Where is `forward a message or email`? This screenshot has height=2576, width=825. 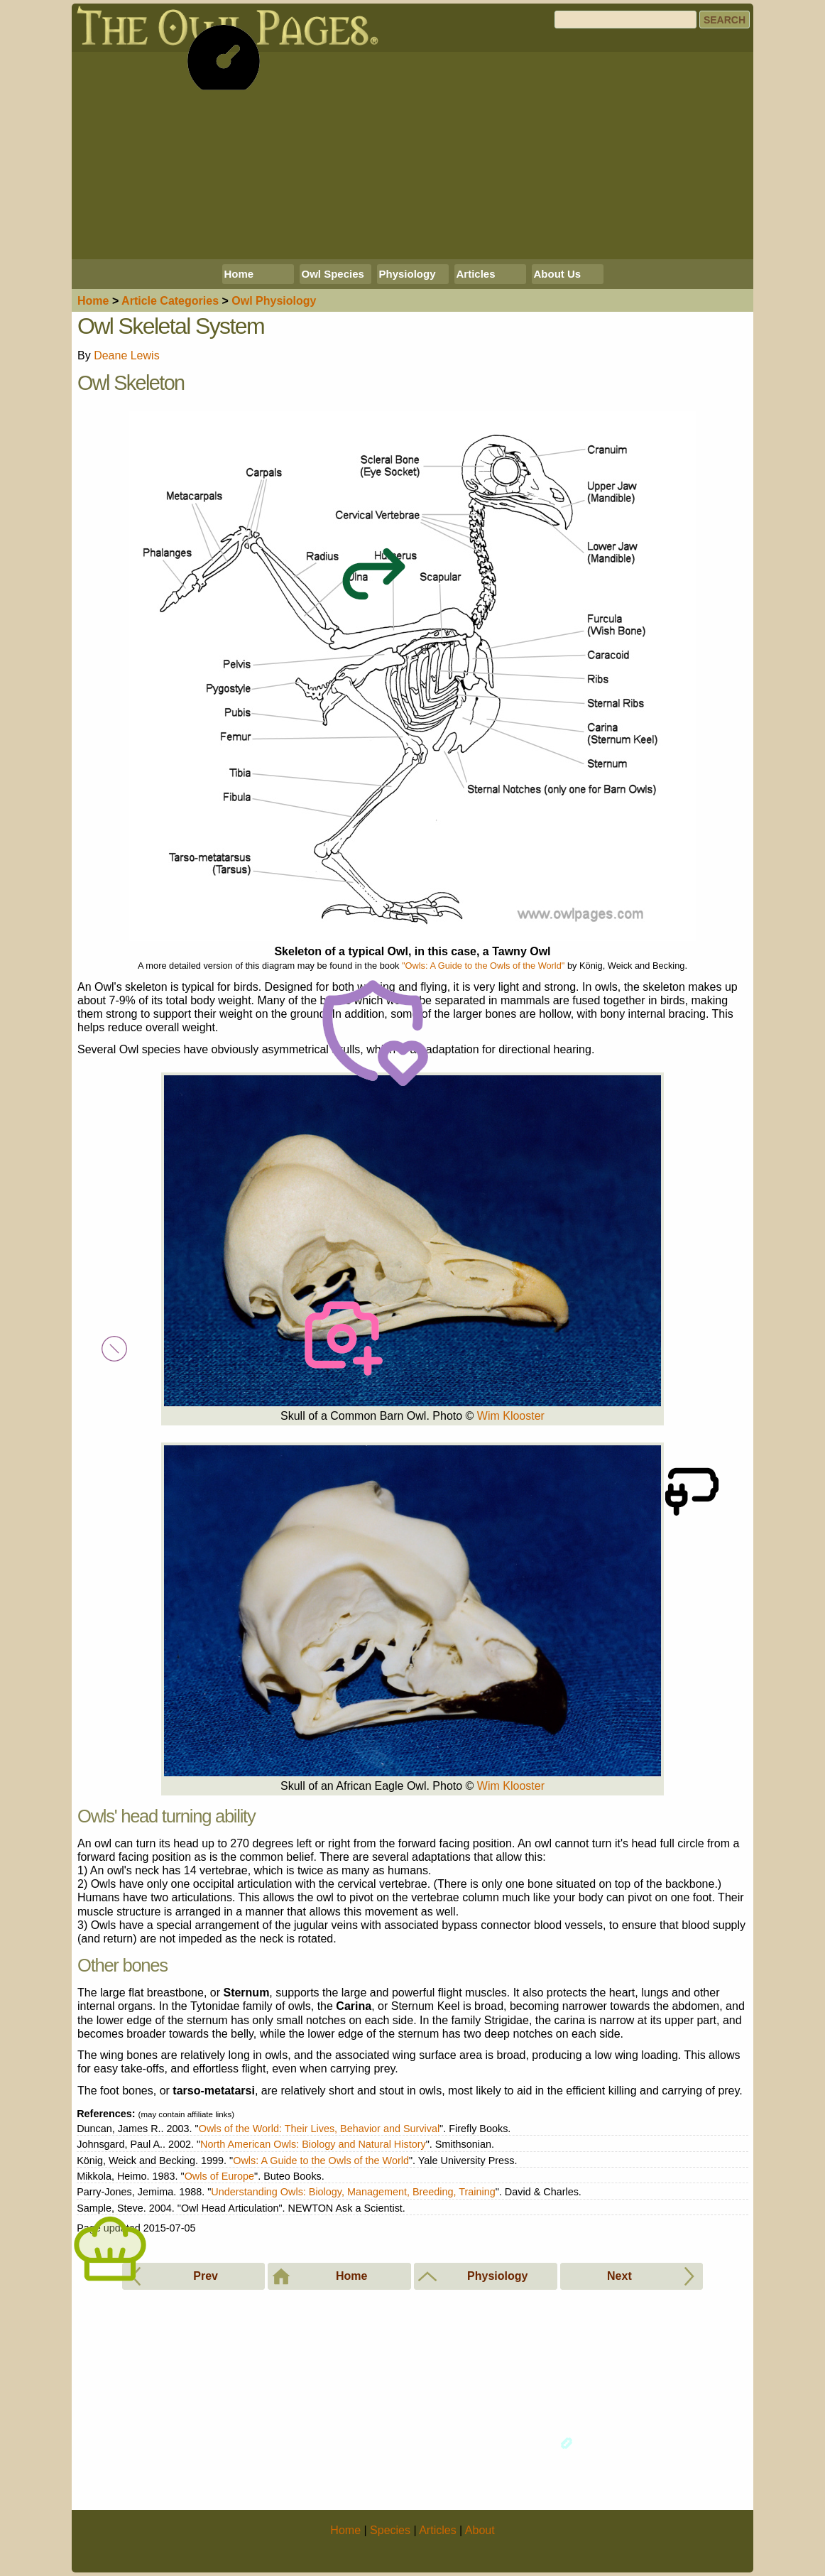 forward a message or email is located at coordinates (376, 574).